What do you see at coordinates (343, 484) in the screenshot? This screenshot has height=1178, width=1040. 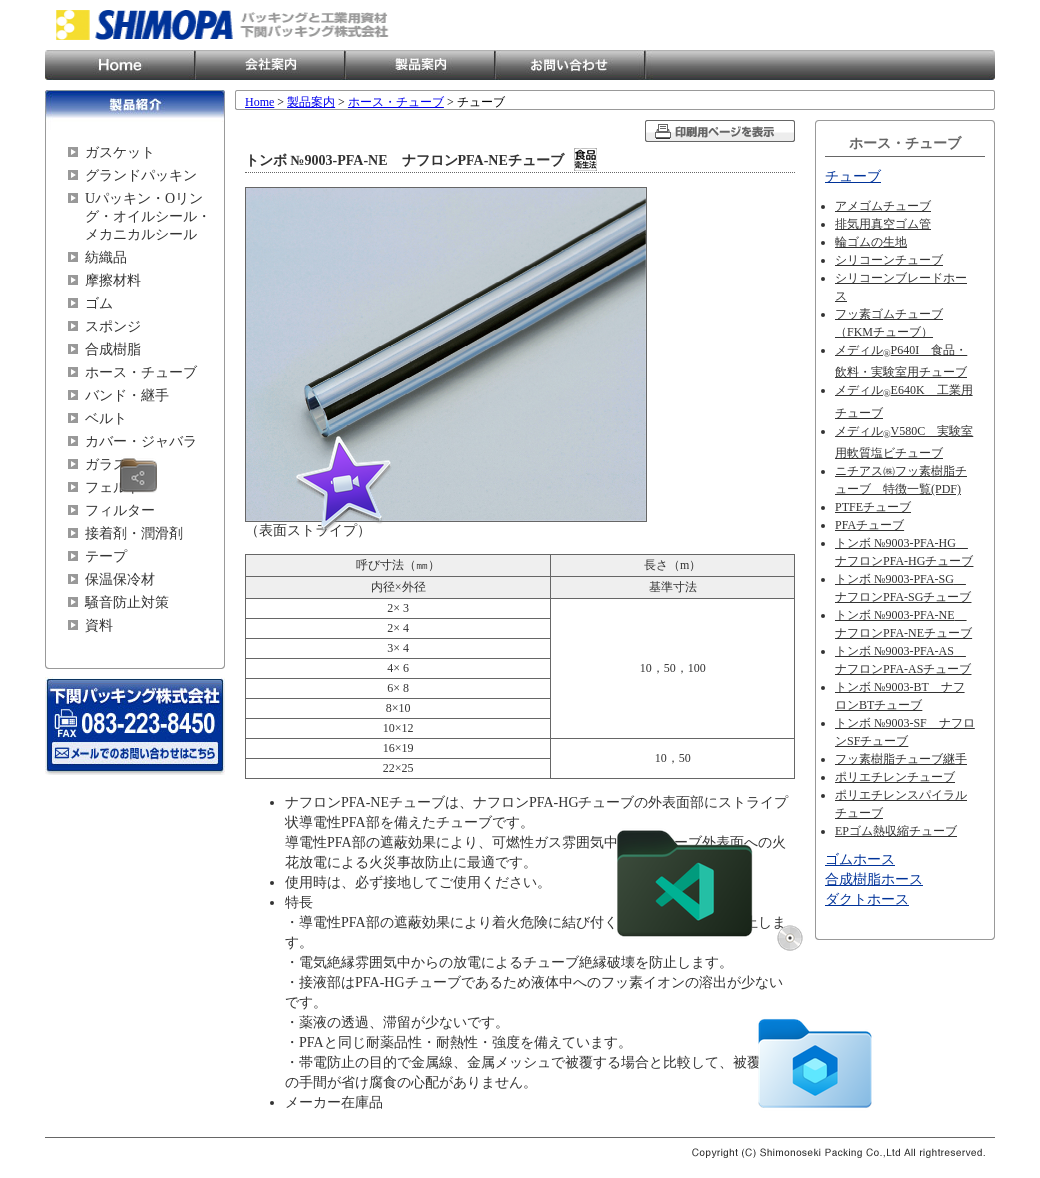 I see `open iMovie video editing application` at bounding box center [343, 484].